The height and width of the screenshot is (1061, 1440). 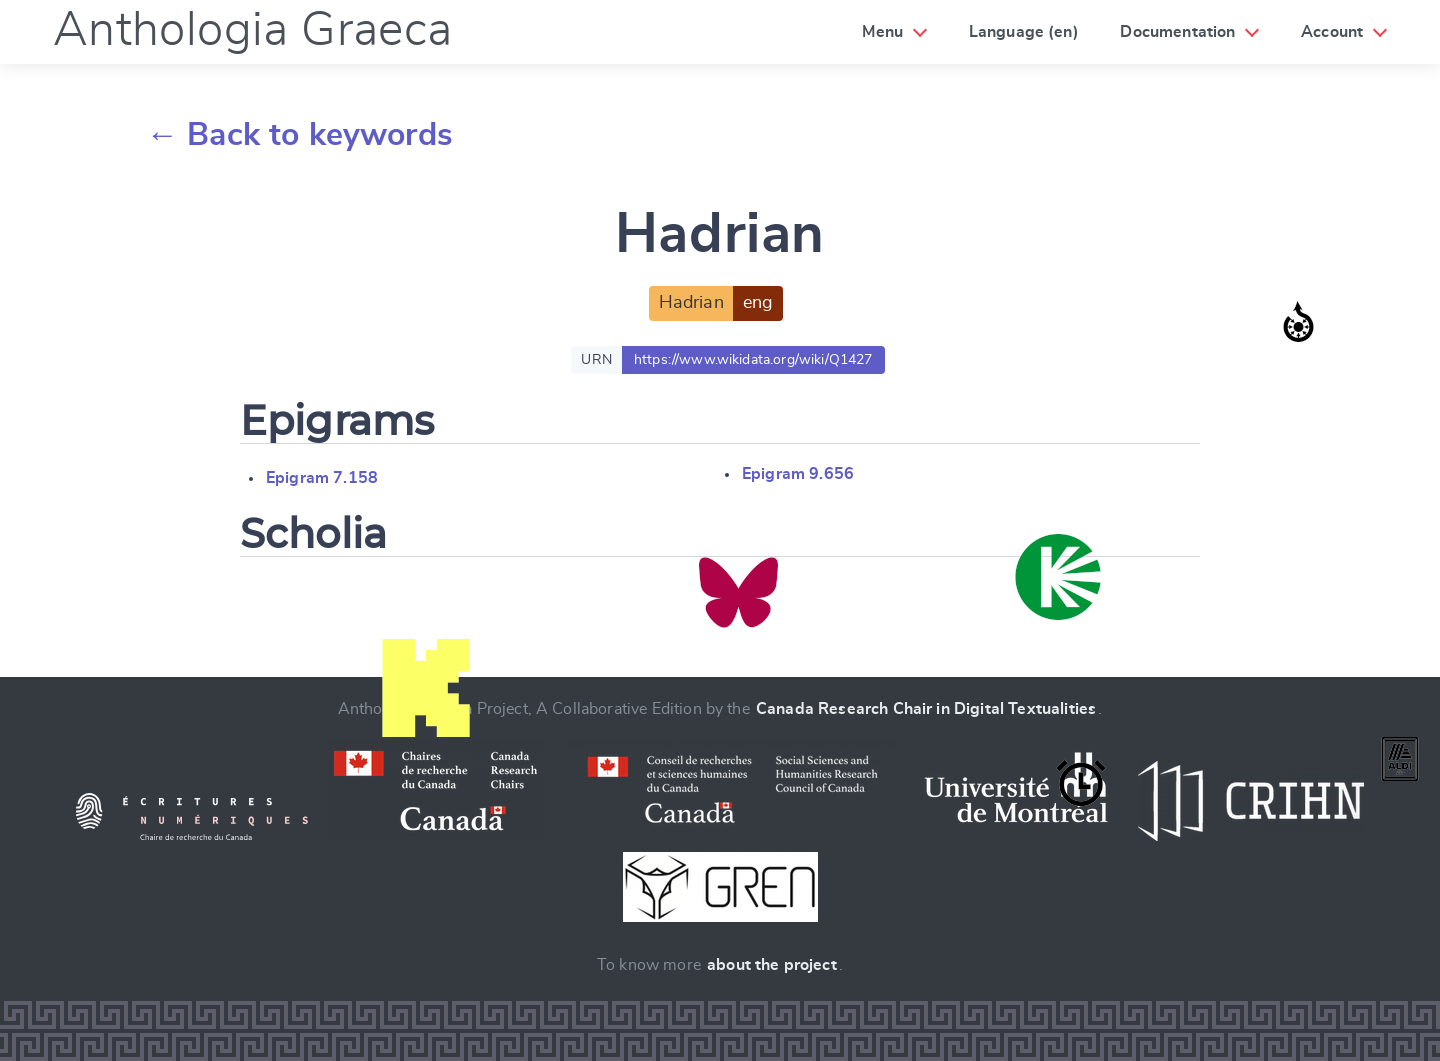 What do you see at coordinates (738, 592) in the screenshot?
I see `open the Bluesky app` at bounding box center [738, 592].